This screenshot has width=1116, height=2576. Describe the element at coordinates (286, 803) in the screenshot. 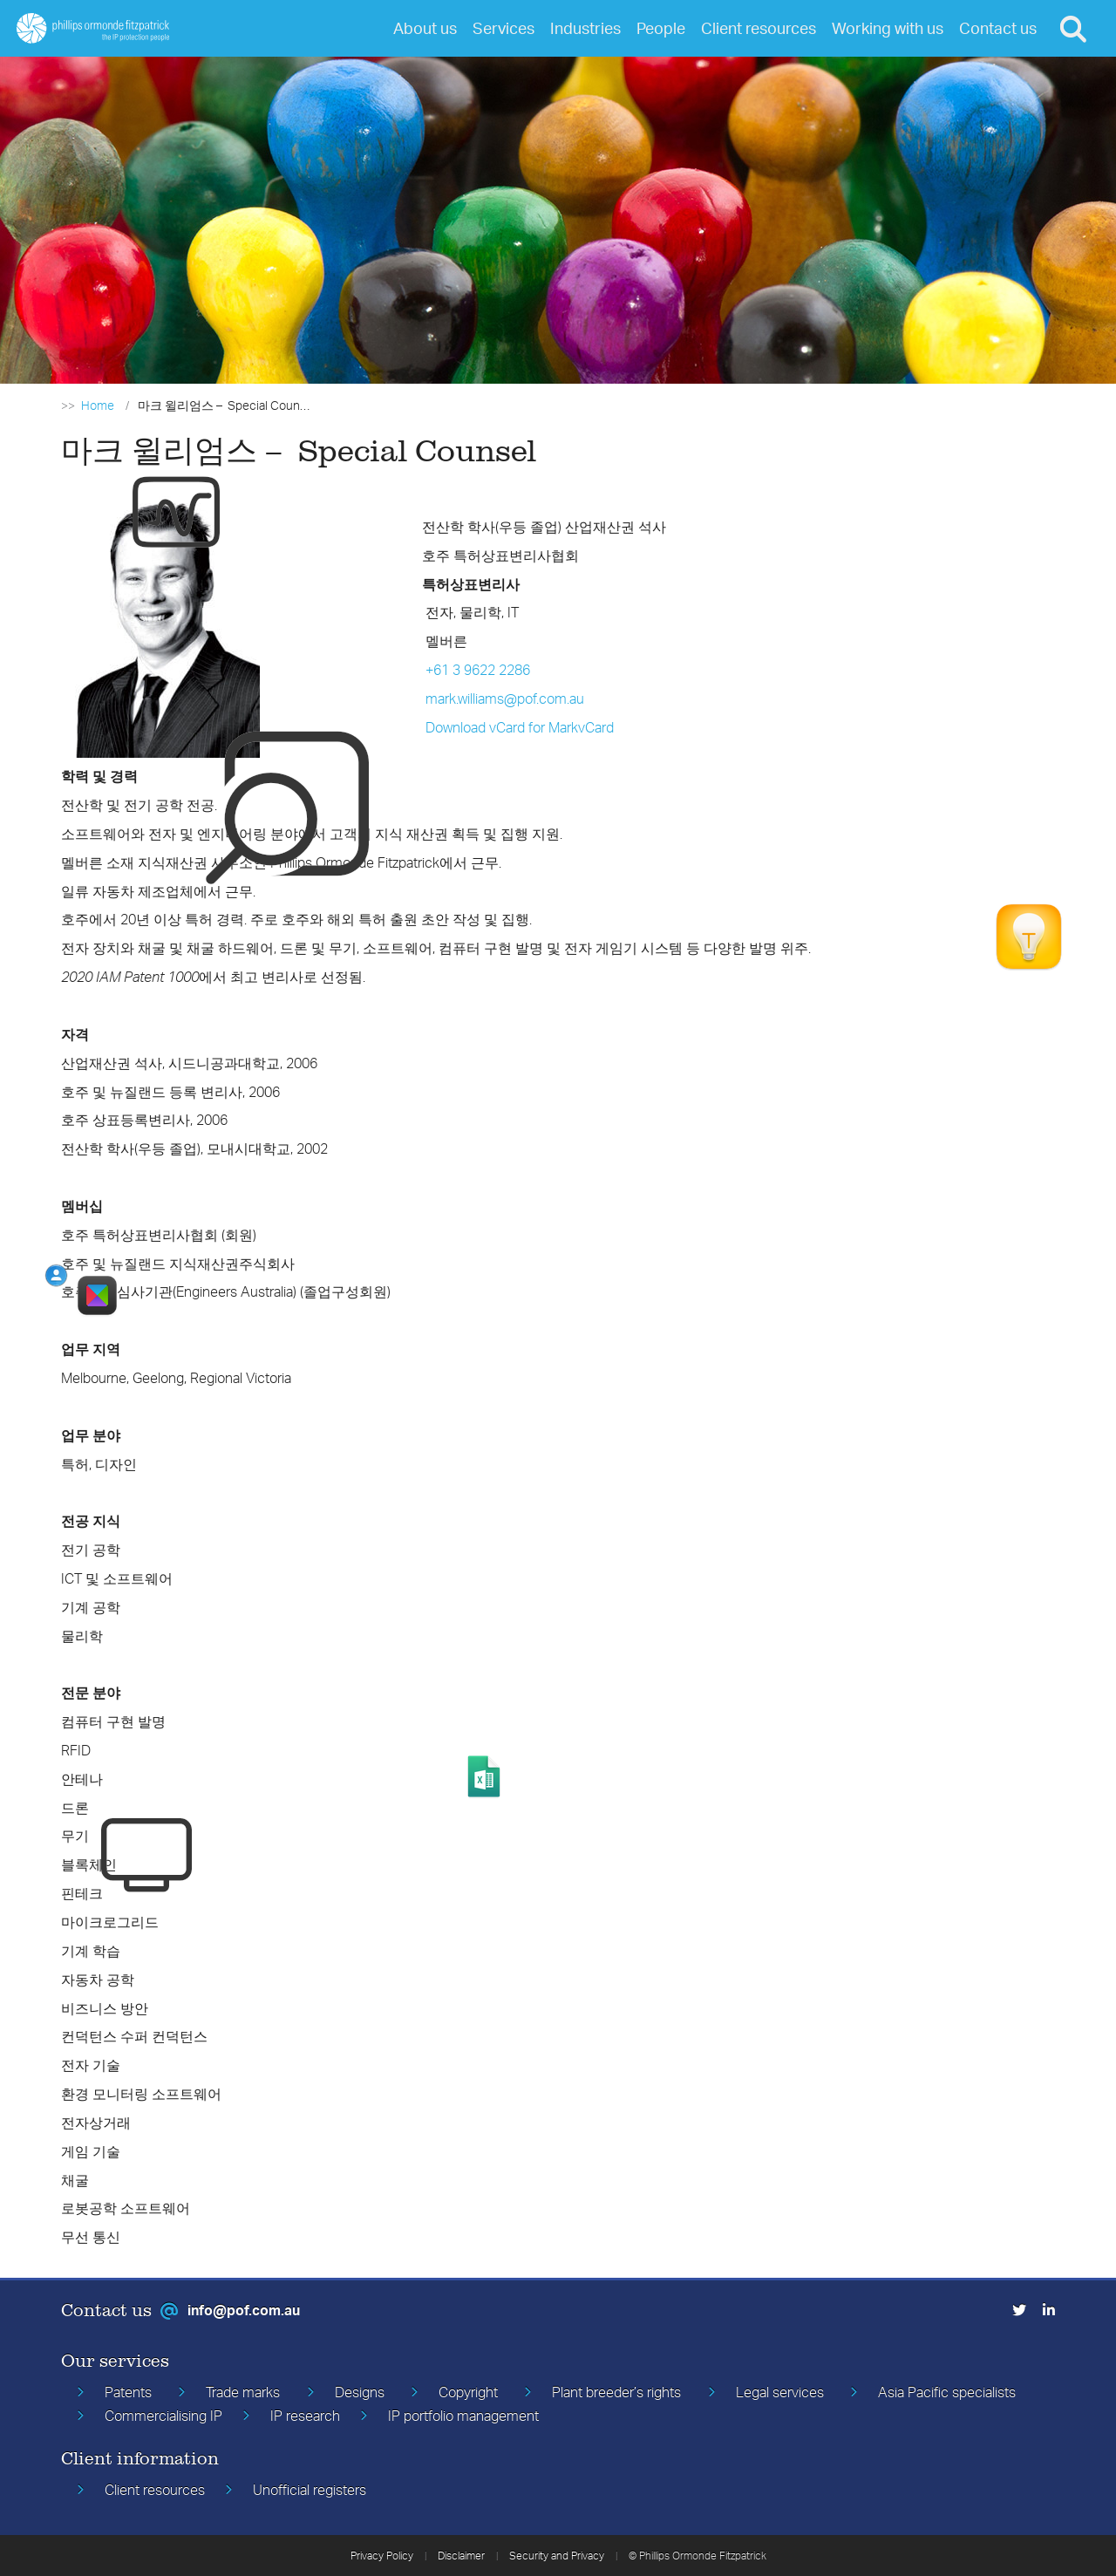

I see `open image viewer application` at that location.